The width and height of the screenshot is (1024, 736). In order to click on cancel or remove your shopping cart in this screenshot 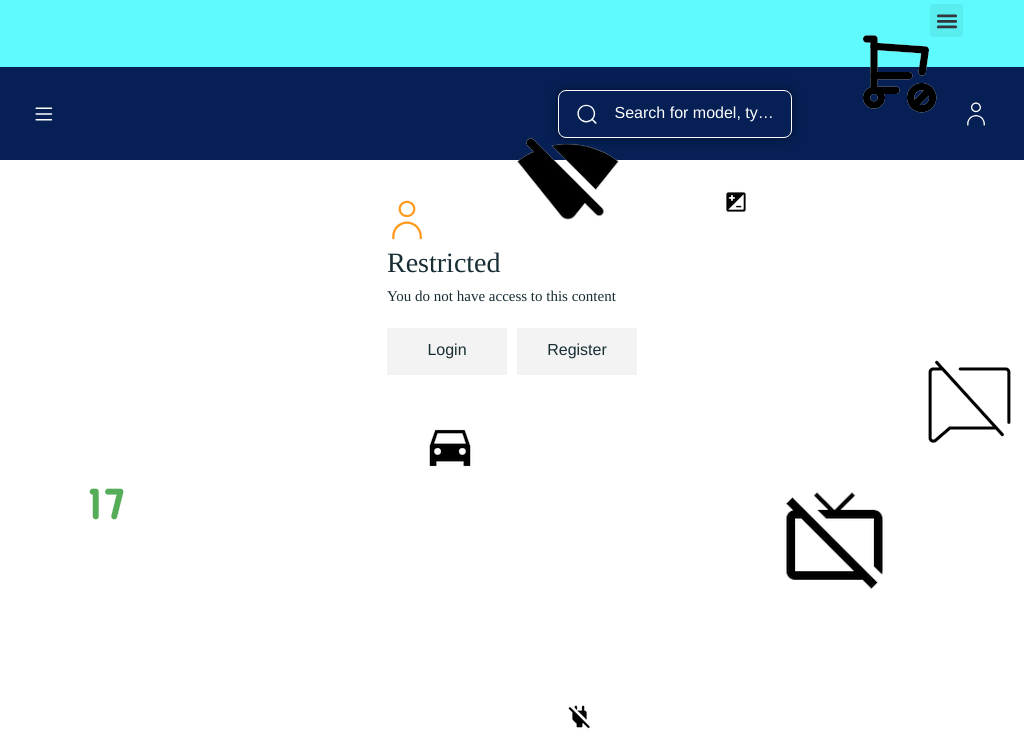, I will do `click(896, 72)`.